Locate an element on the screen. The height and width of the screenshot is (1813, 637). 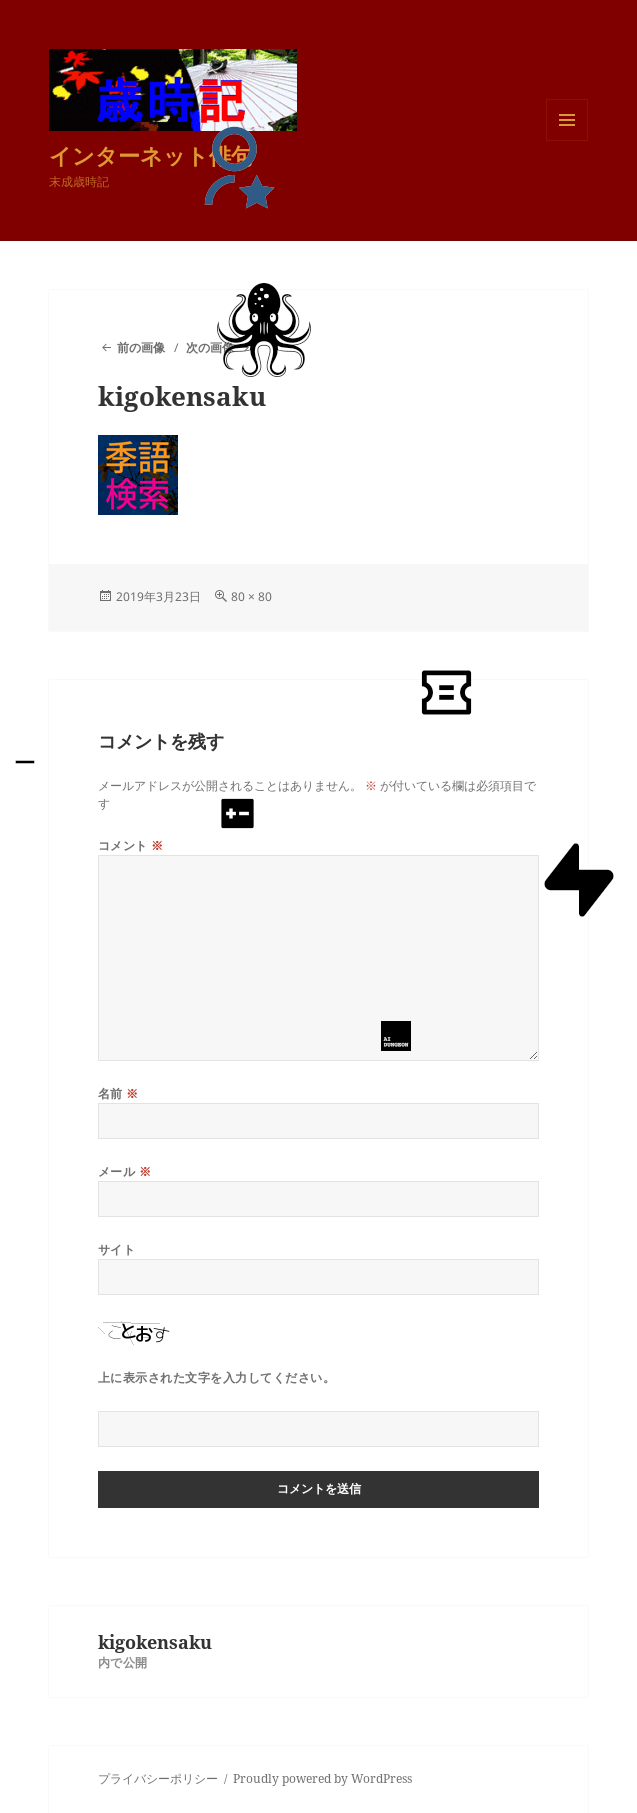
view featured or starred user profile is located at coordinates (234, 167).